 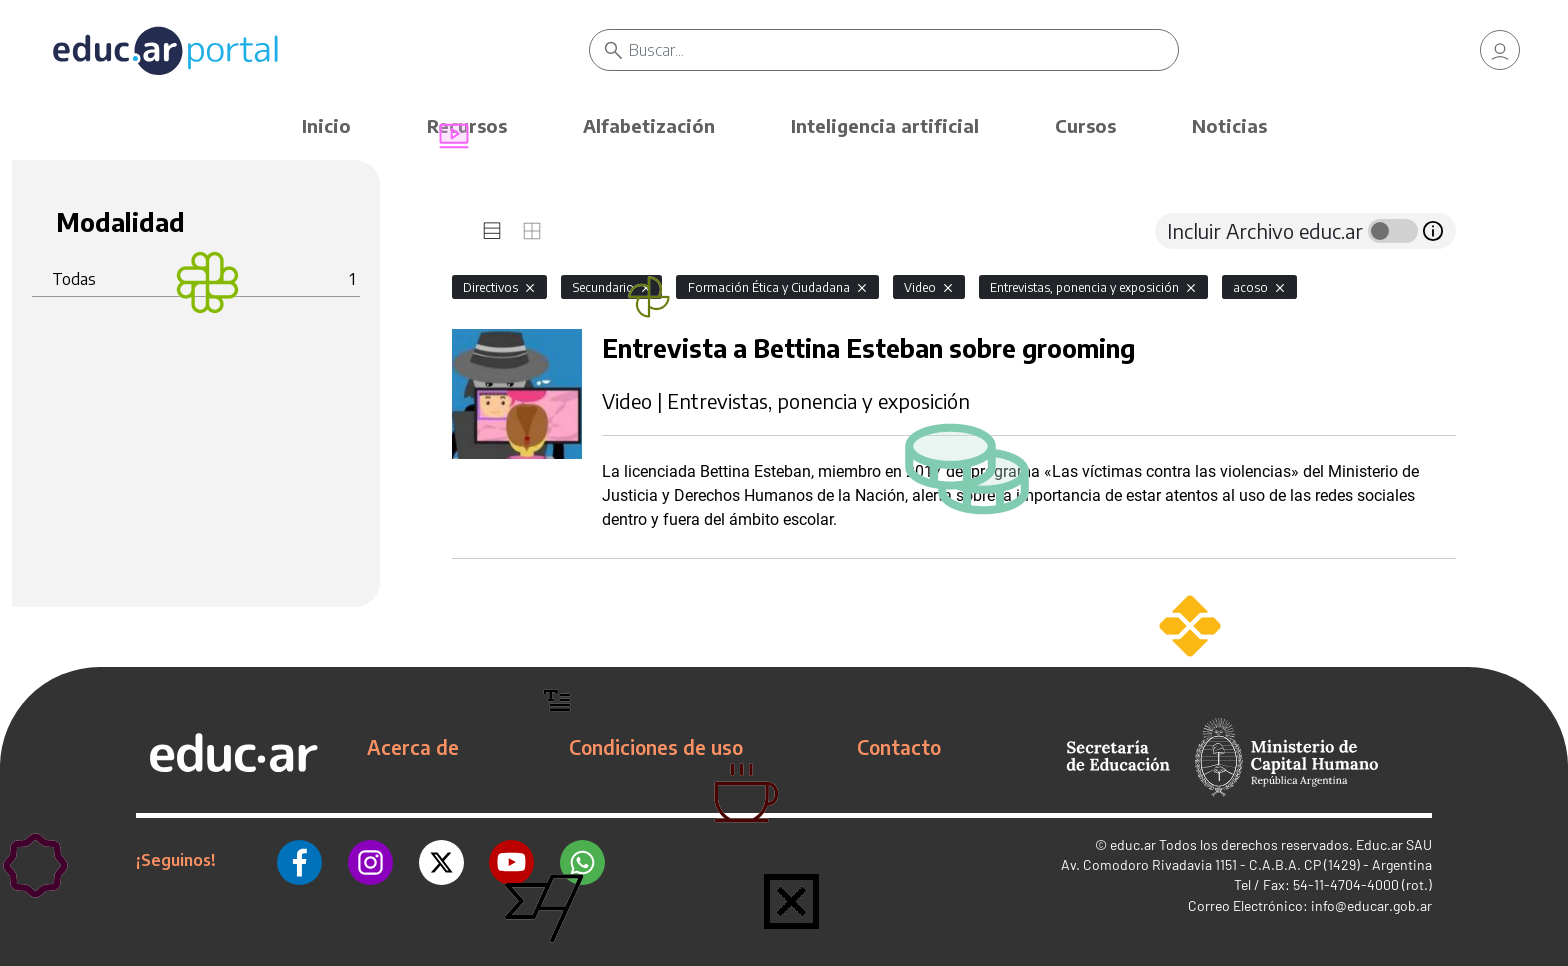 I want to click on indicates verified or authenticated content, so click(x=35, y=865).